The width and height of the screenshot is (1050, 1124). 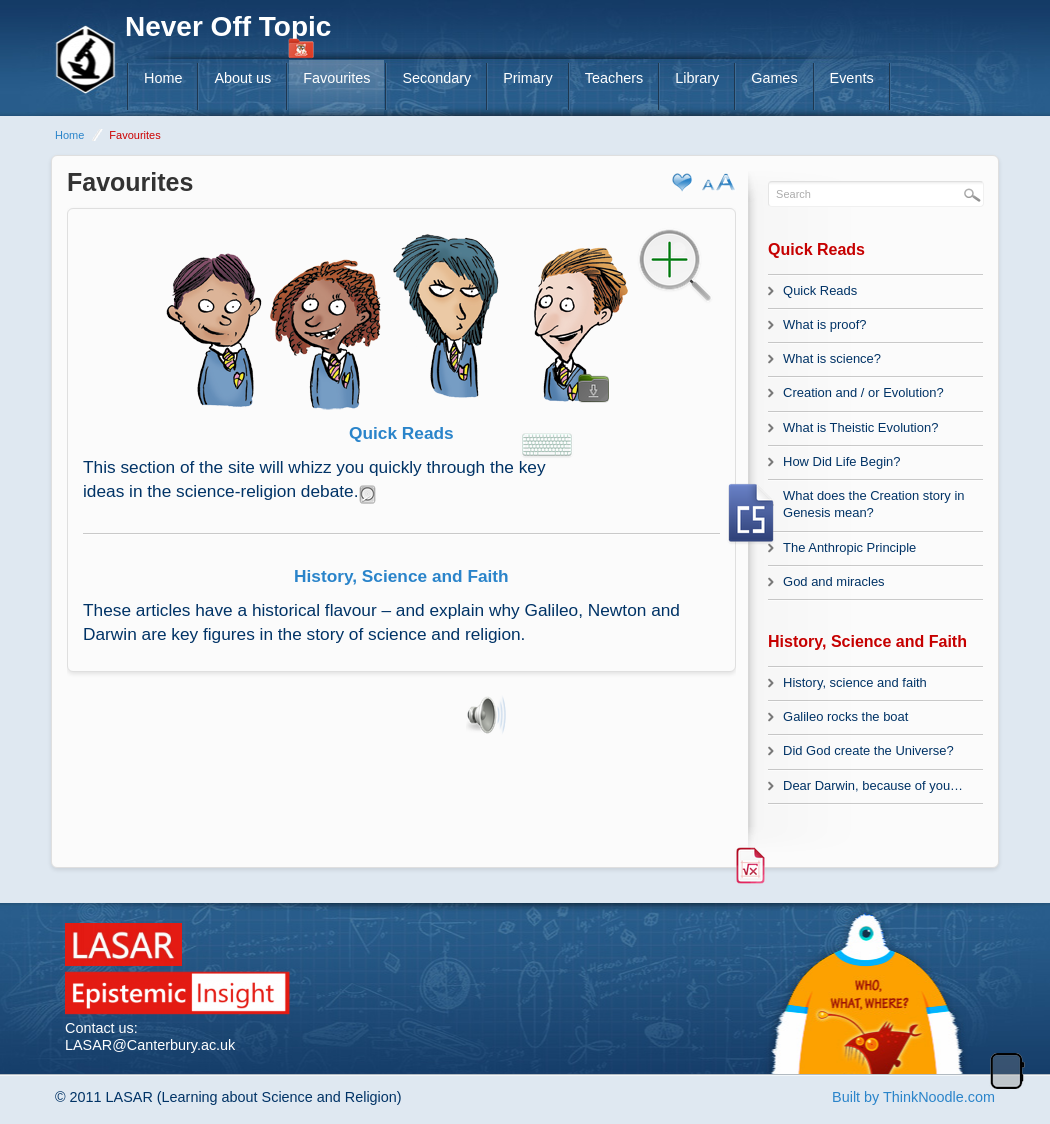 I want to click on view connected Apple Watch in sidebar, so click(x=1007, y=1071).